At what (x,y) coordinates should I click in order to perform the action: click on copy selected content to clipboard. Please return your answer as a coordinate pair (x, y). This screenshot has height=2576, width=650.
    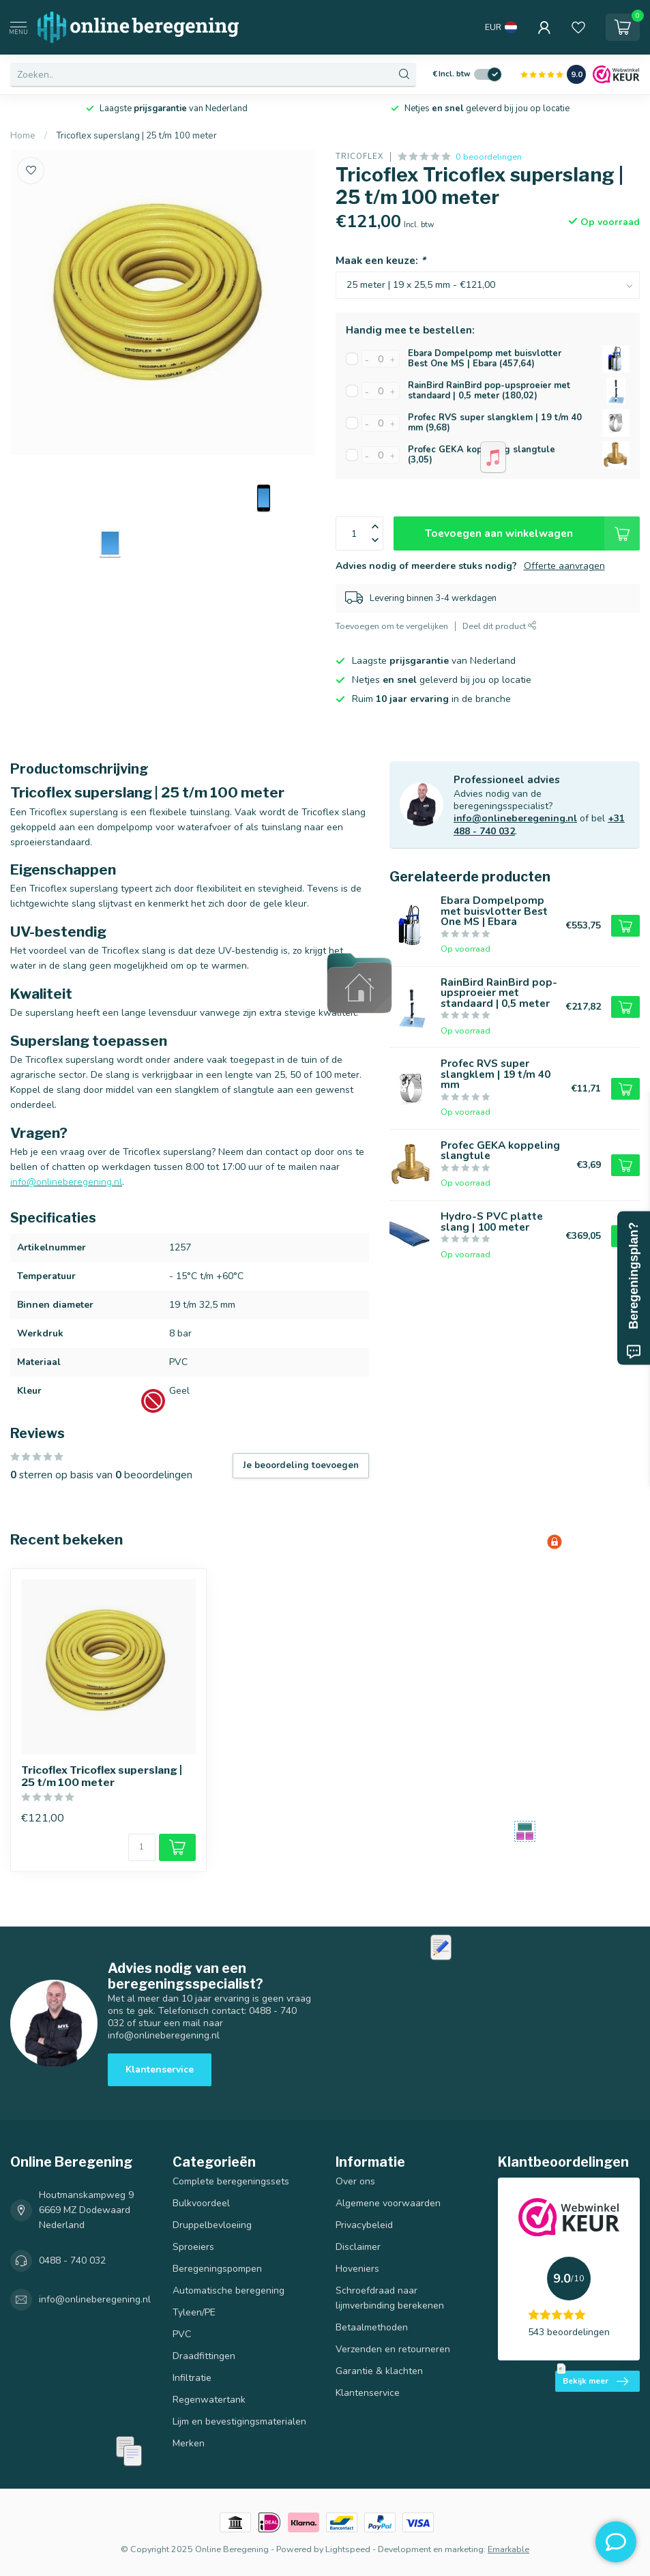
    Looking at the image, I should click on (129, 2451).